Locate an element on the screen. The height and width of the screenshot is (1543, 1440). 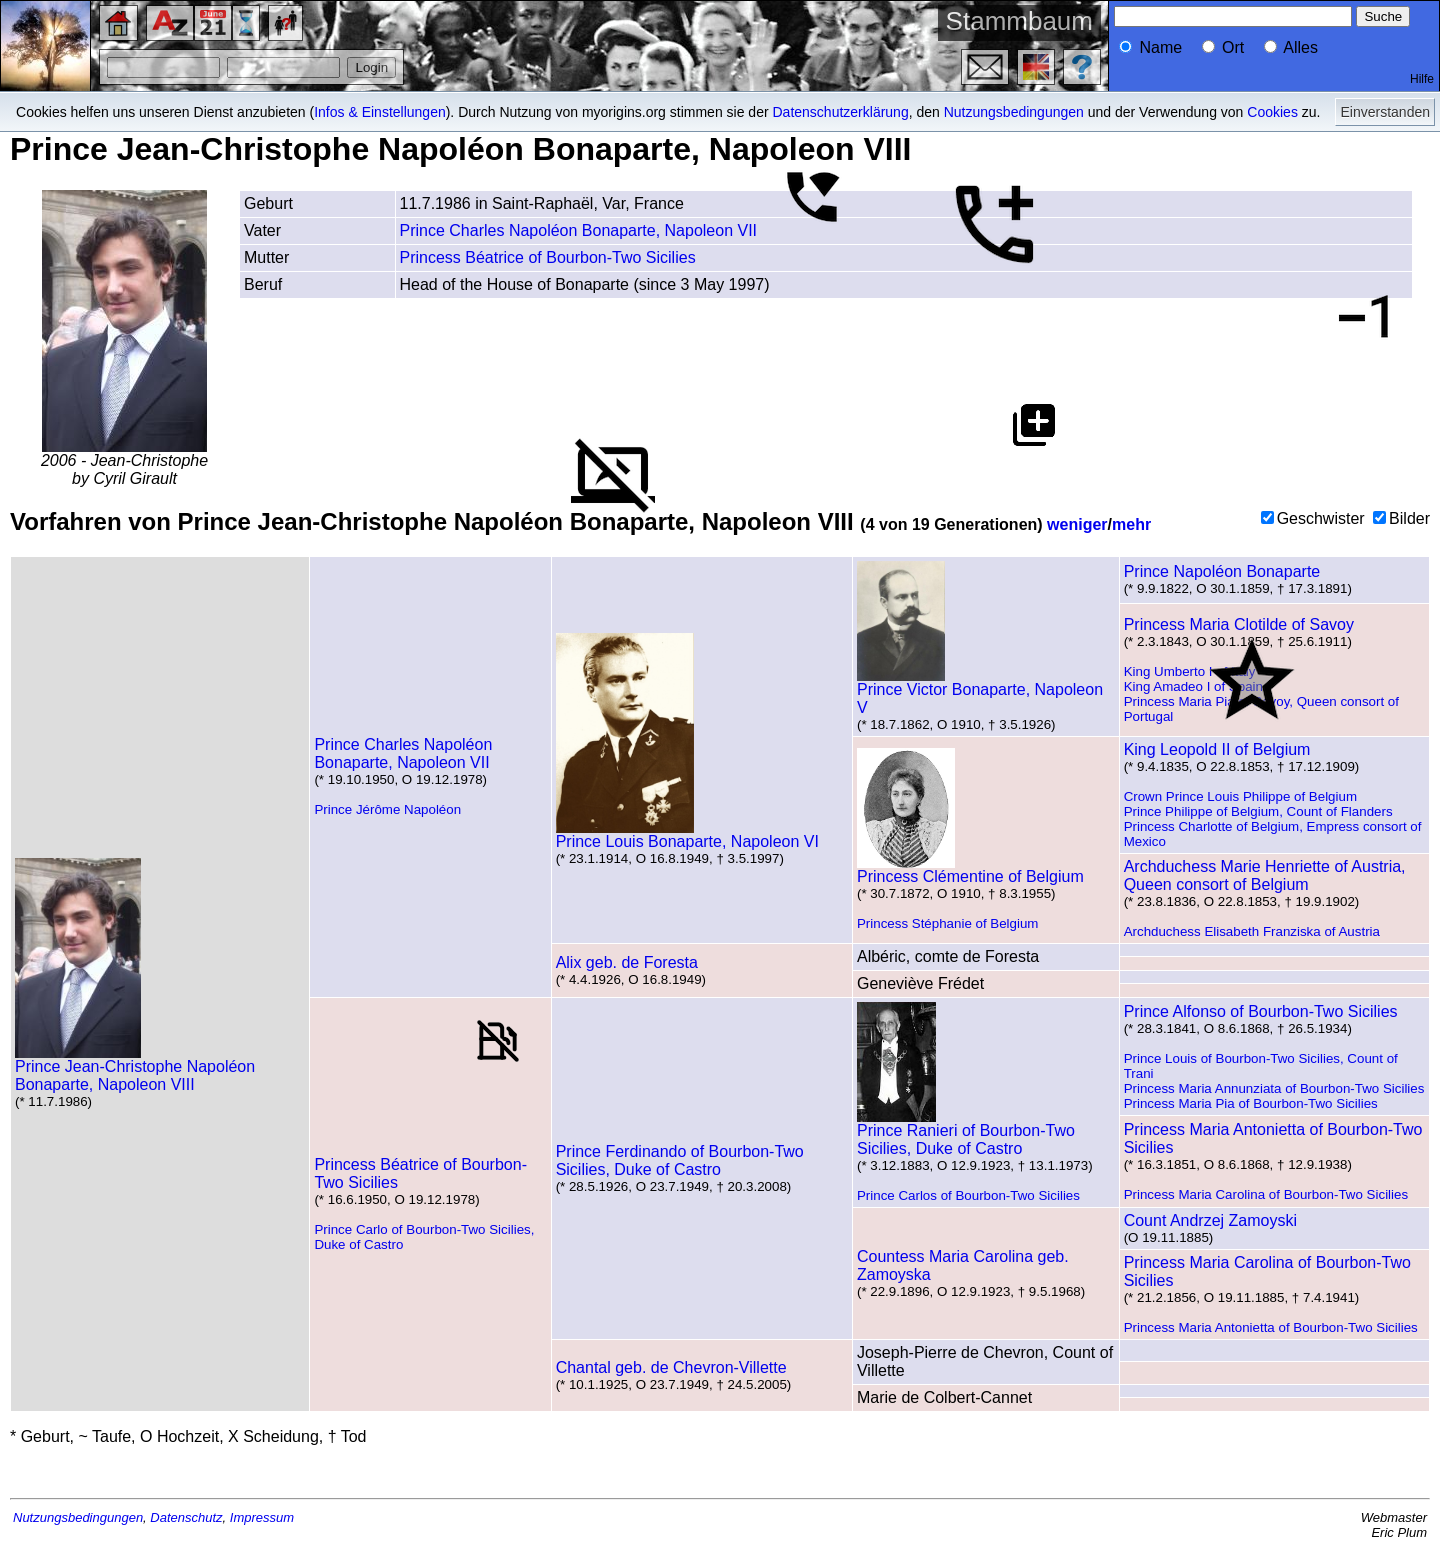
enable wifi calling feature is located at coordinates (812, 197).